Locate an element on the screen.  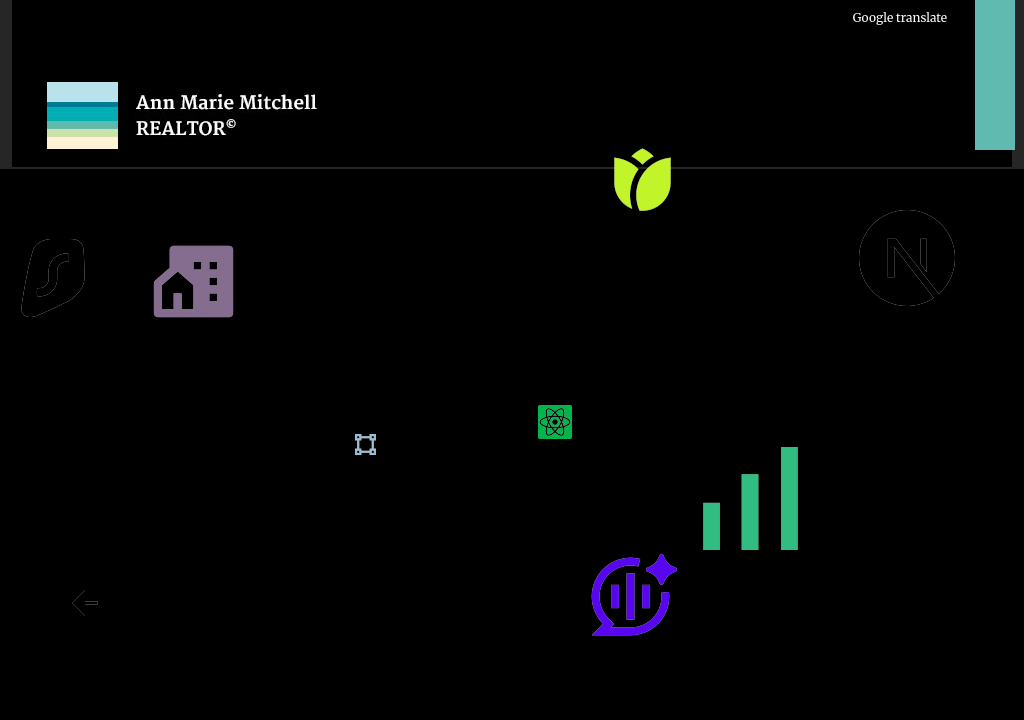
Next.js framework logo is located at coordinates (907, 258).